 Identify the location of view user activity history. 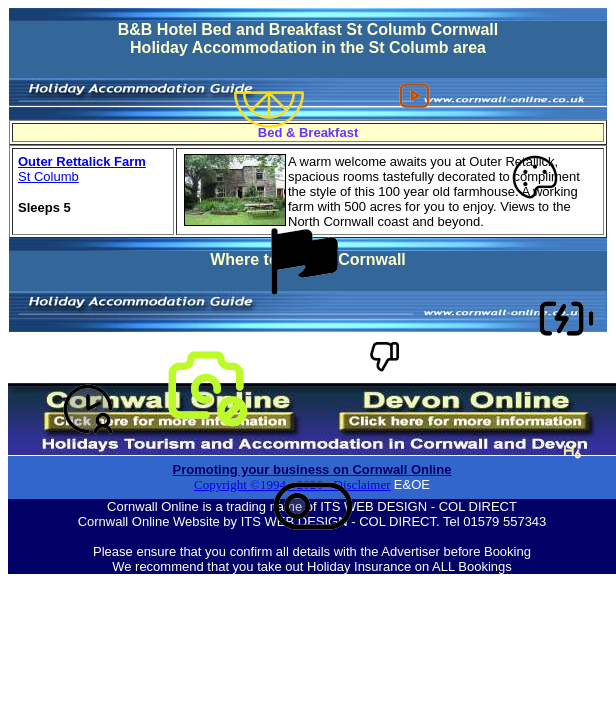
(88, 409).